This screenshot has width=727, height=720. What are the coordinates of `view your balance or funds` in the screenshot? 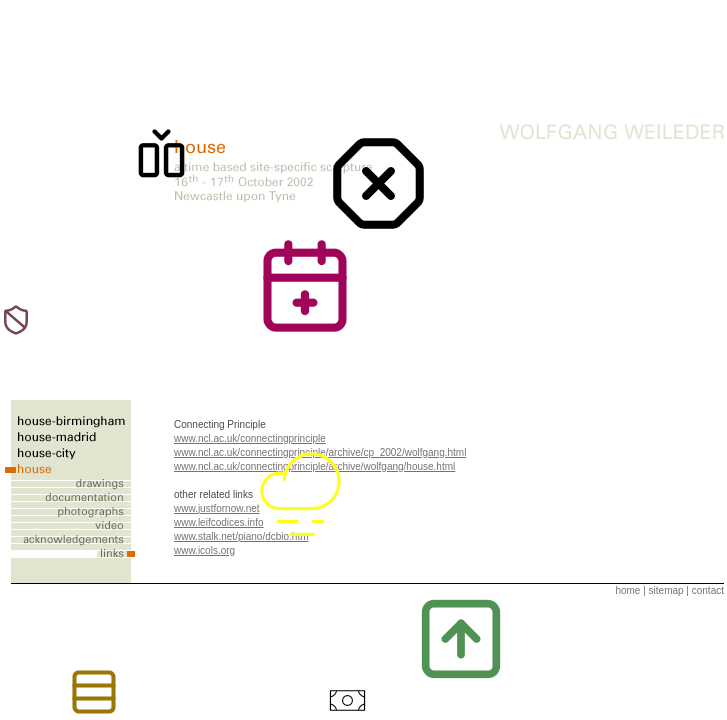 It's located at (347, 700).